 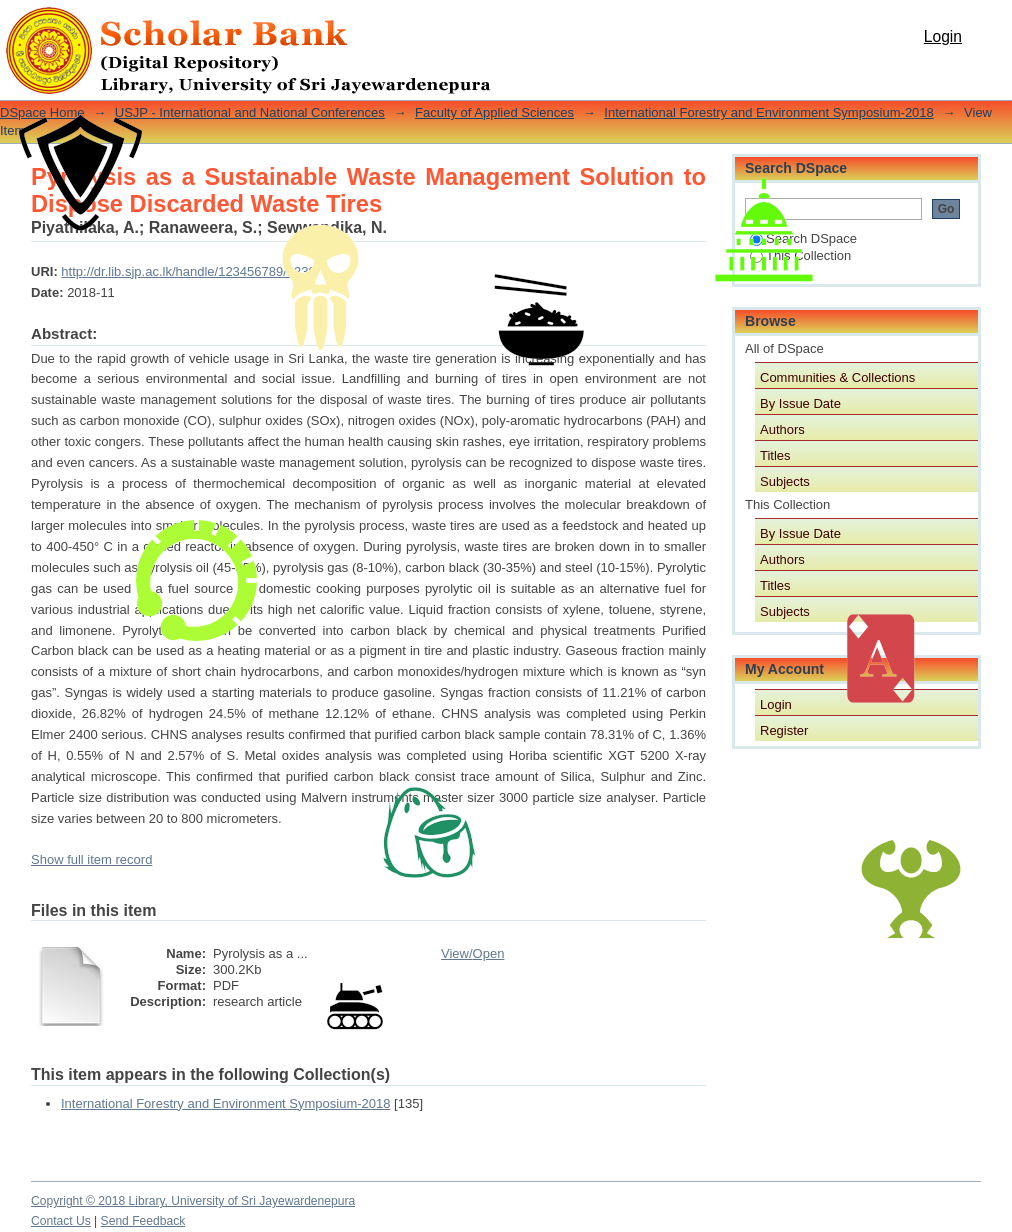 I want to click on indicates active shield or defense power-up, so click(x=80, y=168).